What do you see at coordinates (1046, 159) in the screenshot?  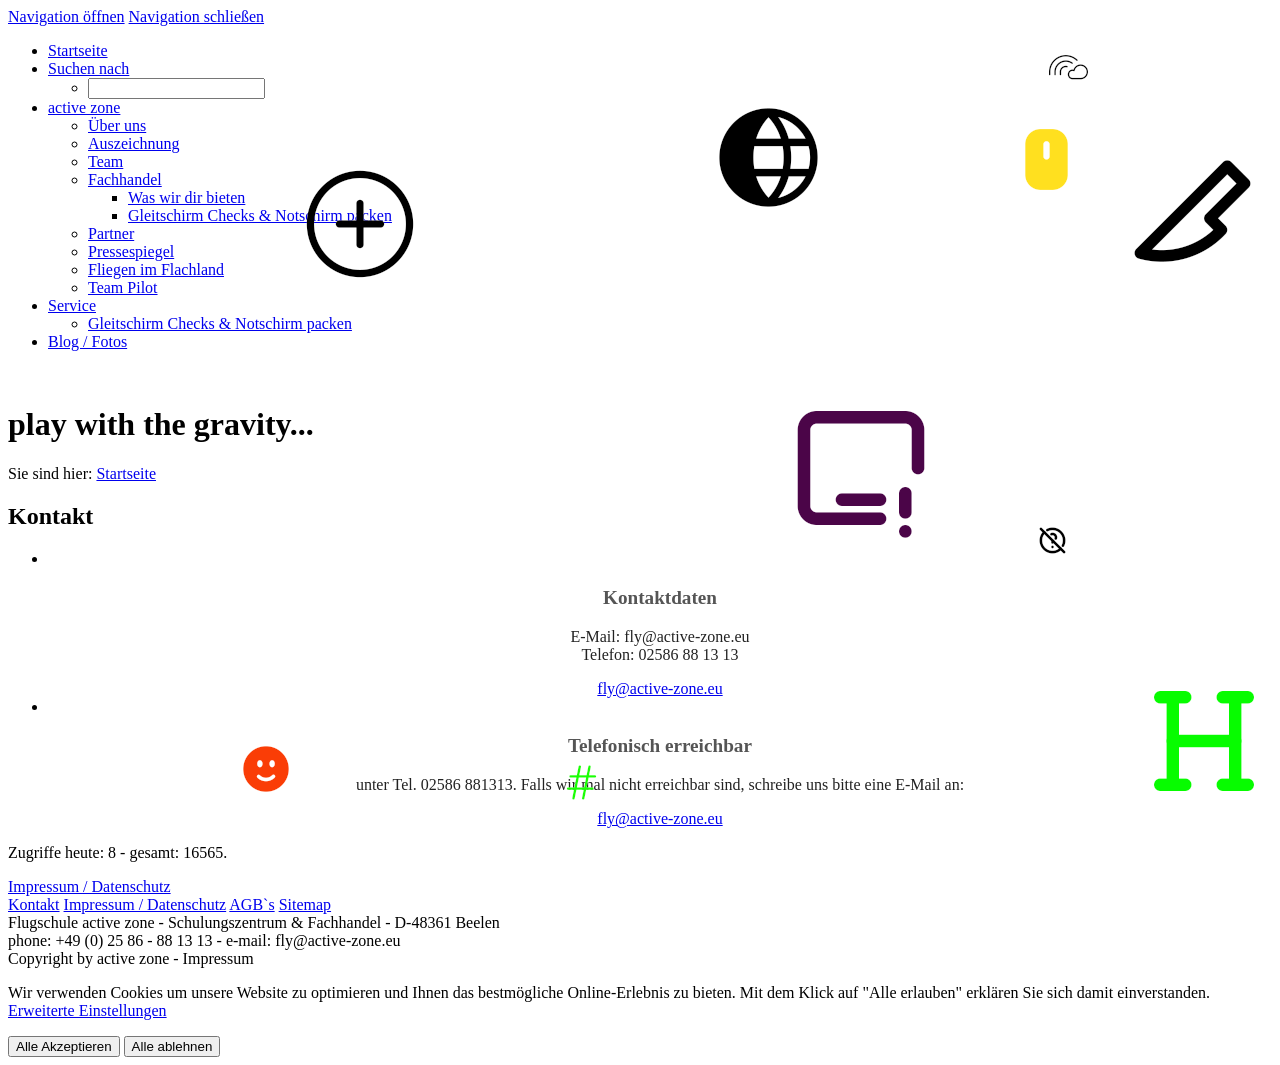 I see `adjust mouse or pointer settings` at bounding box center [1046, 159].